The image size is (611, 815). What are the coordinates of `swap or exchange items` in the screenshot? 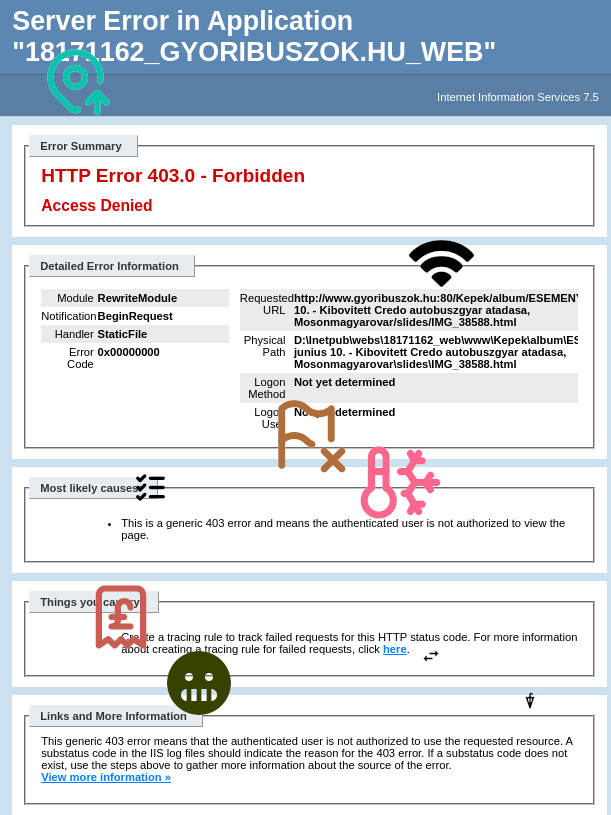 It's located at (431, 656).